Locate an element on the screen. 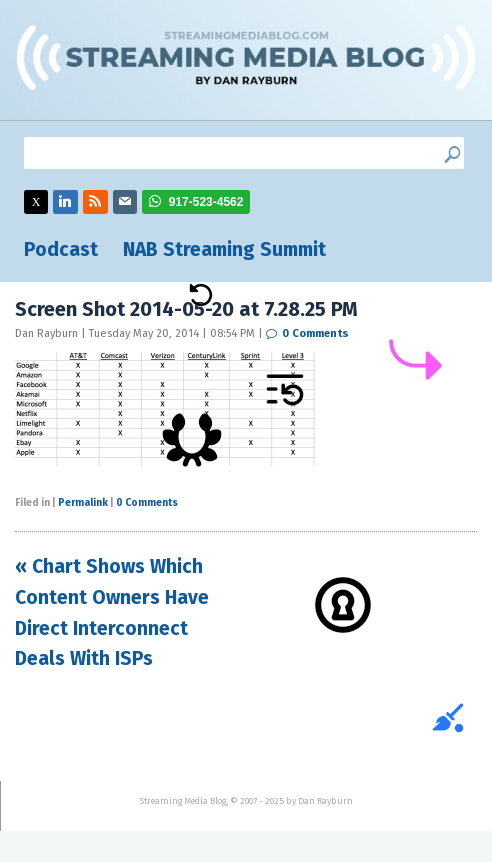 Image resolution: width=492 pixels, height=862 pixels. restart or reset a list to its original order is located at coordinates (285, 389).